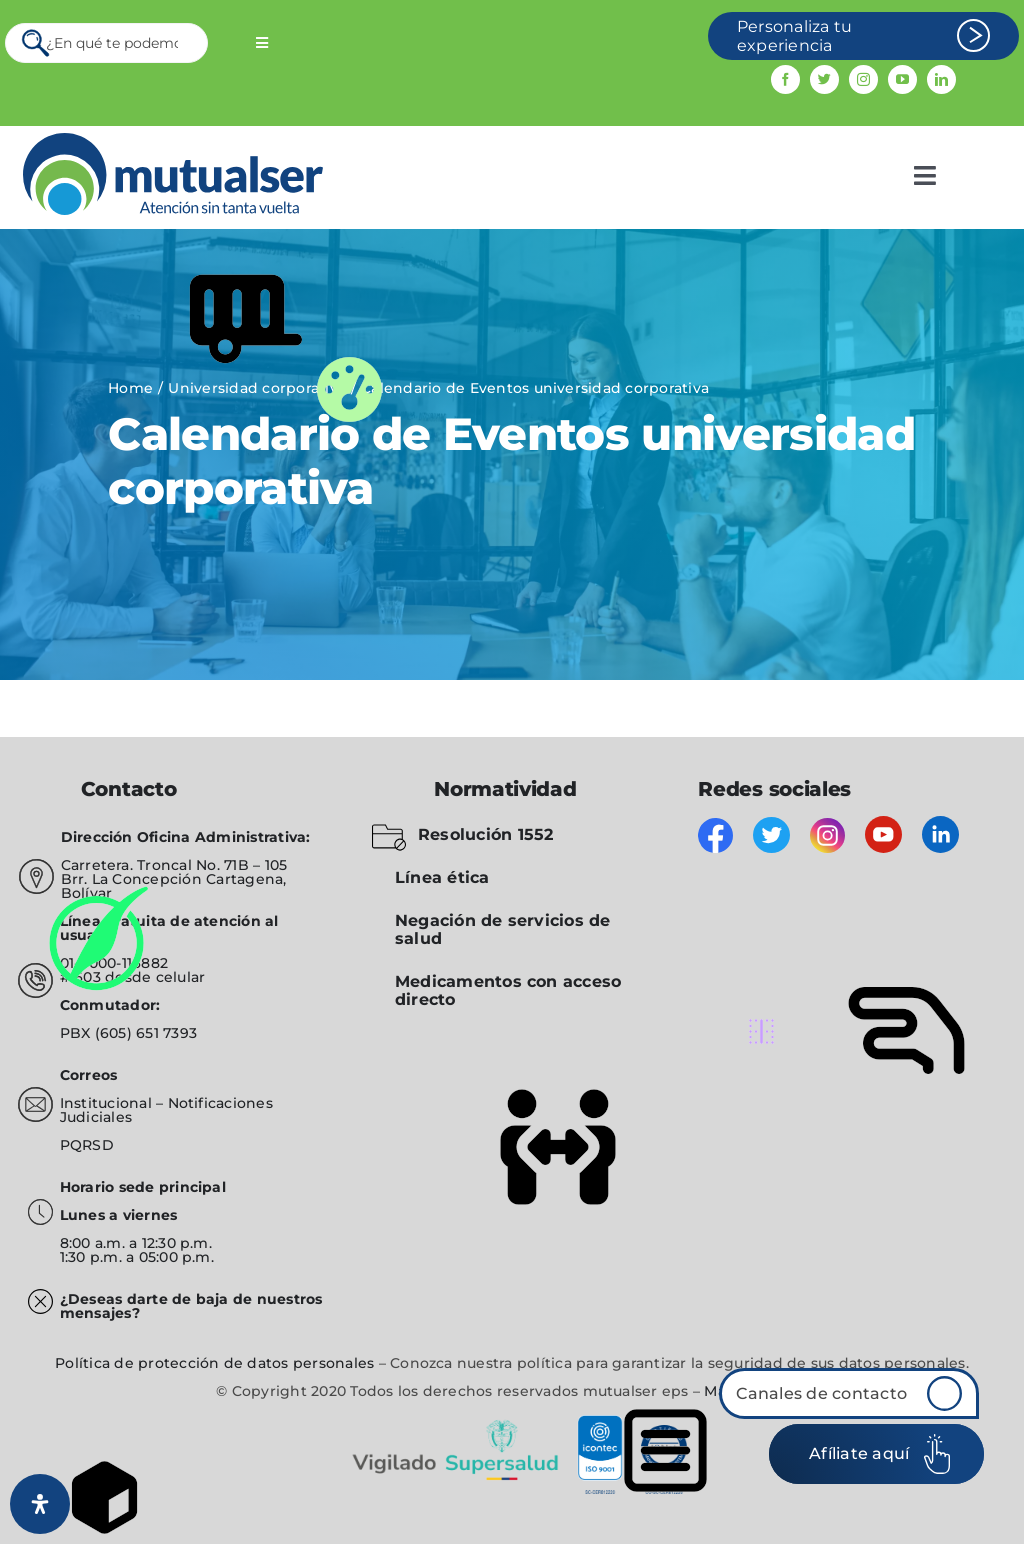 This screenshot has width=1024, height=1544. Describe the element at coordinates (906, 1030) in the screenshot. I see `lizard gesture in rock-paper-scissors-lizard-spock game` at that location.